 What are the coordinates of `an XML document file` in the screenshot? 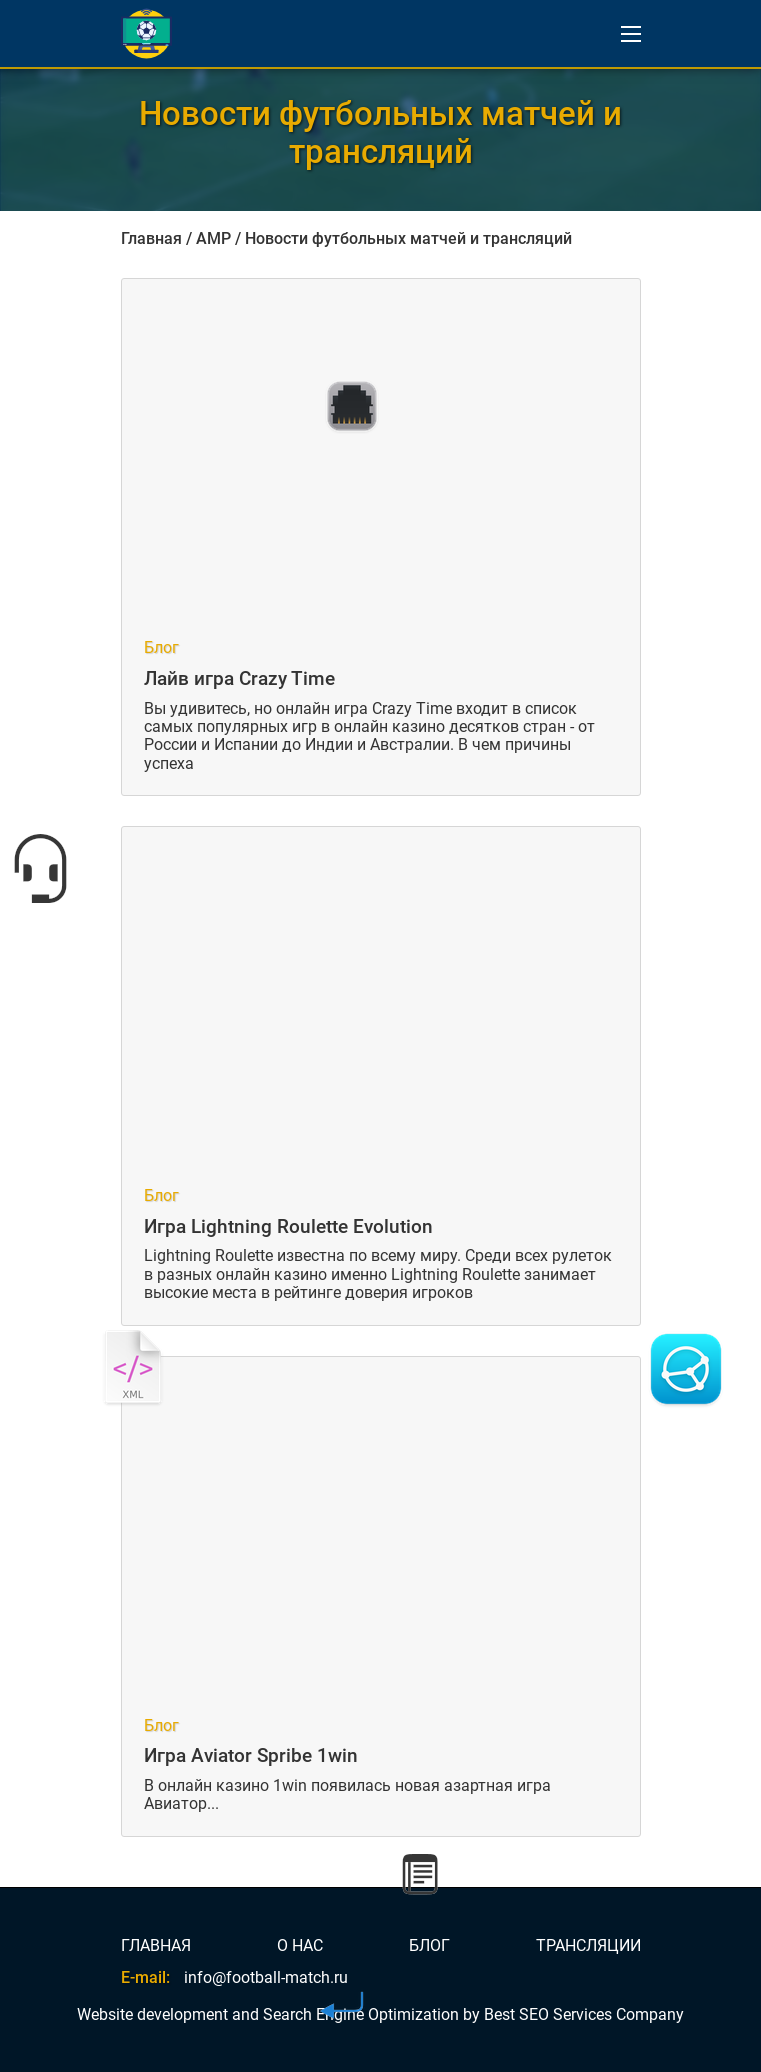 It's located at (133, 1368).